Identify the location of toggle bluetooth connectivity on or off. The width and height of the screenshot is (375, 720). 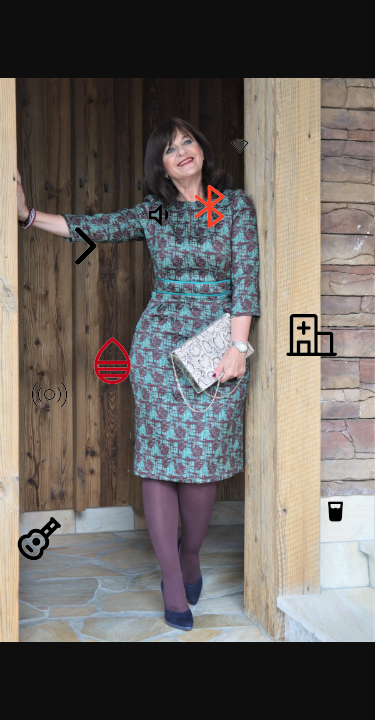
(209, 206).